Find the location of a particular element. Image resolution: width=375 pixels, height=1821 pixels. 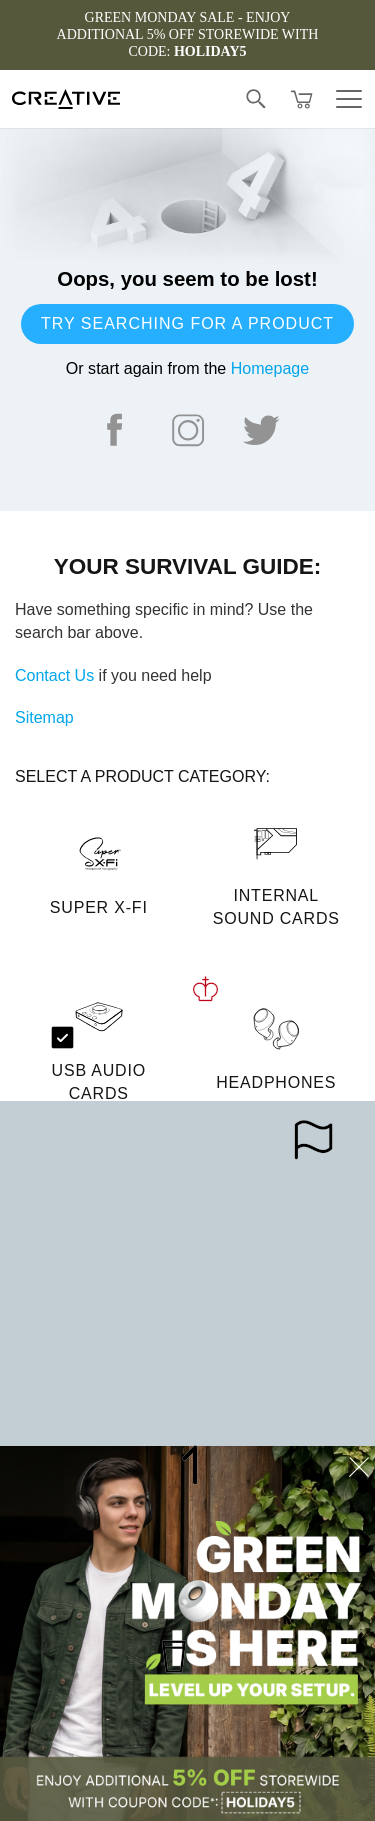

indicates premium or royal status is located at coordinates (205, 990).